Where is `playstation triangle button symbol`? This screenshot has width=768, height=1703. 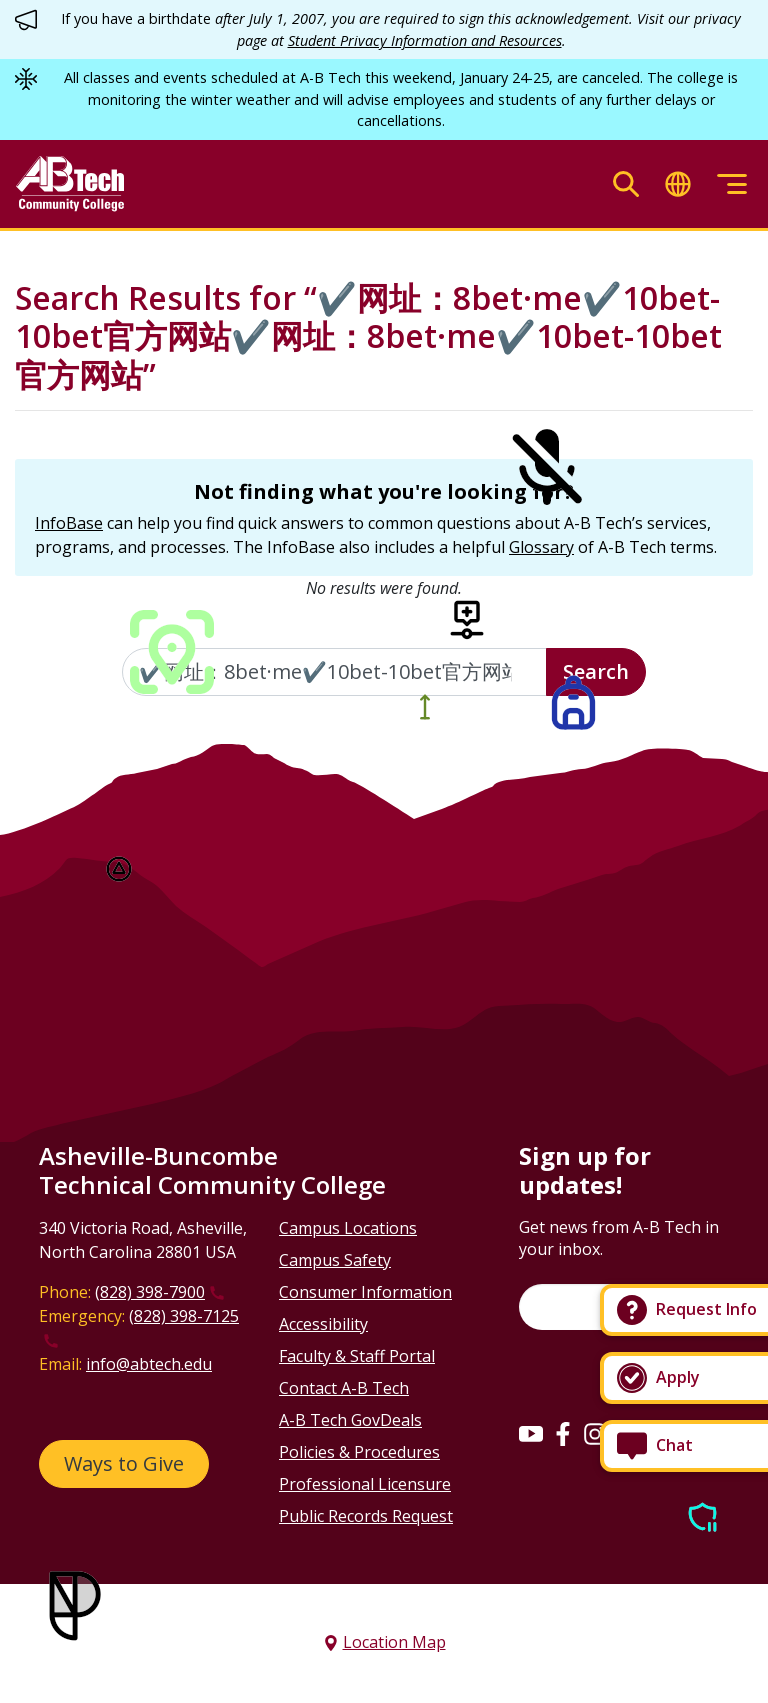
playstation triangle button symbol is located at coordinates (119, 869).